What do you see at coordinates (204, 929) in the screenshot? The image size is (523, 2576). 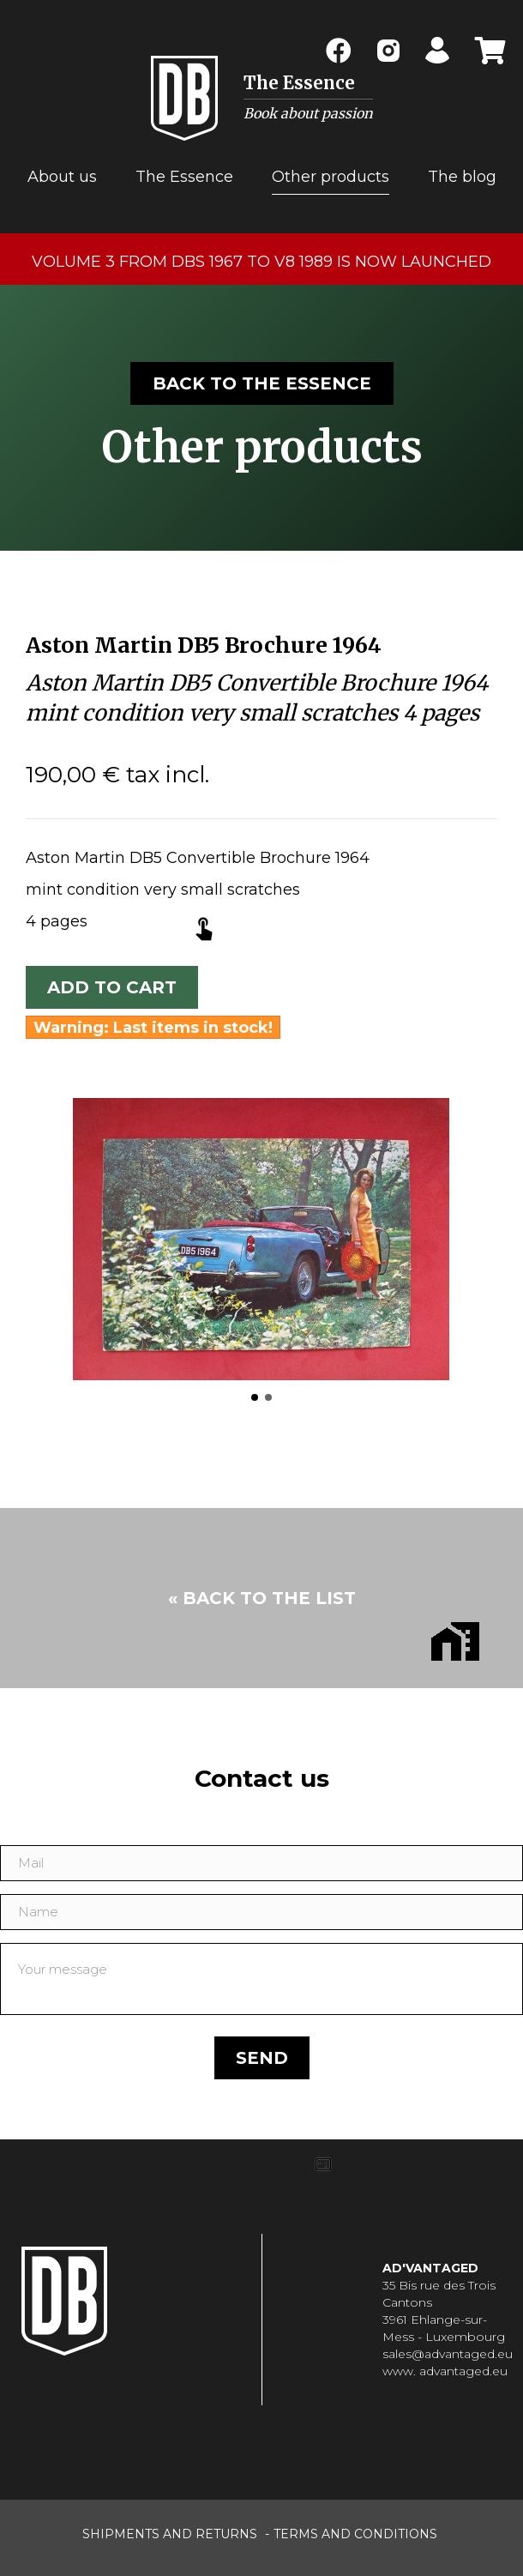 I see `tap to interact with this element` at bounding box center [204, 929].